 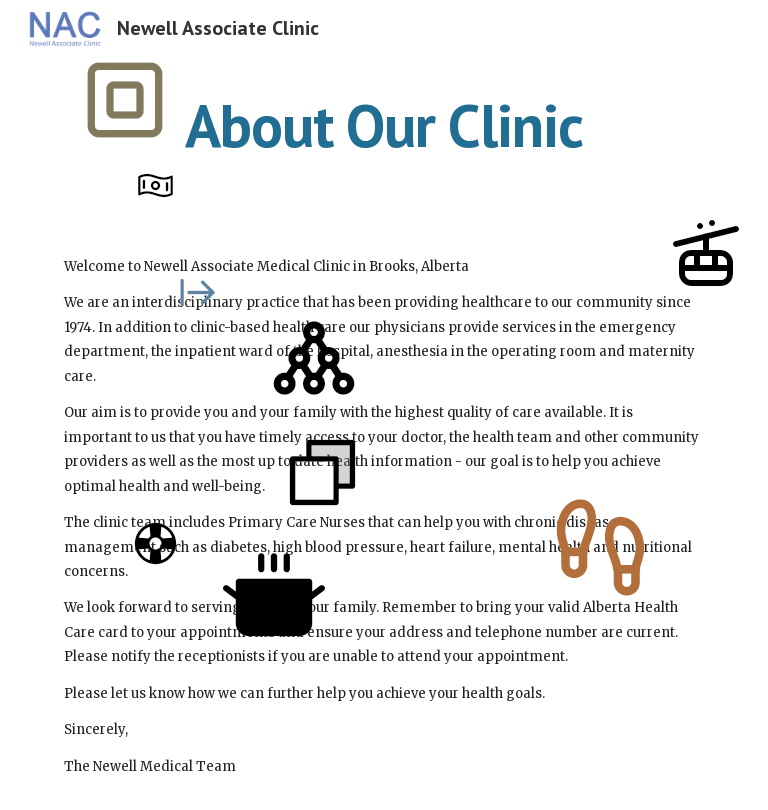 I want to click on view payment or transaction history, so click(x=155, y=185).